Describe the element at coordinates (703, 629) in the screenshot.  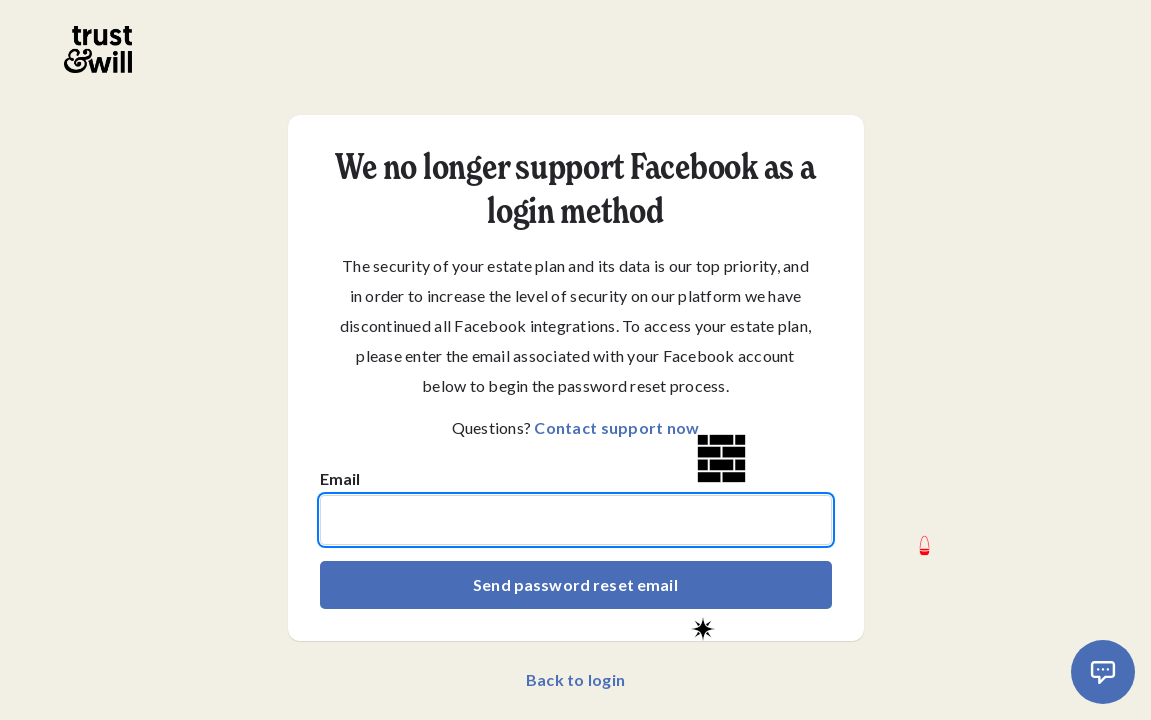
I see `navigate using compass or directional guide` at that location.